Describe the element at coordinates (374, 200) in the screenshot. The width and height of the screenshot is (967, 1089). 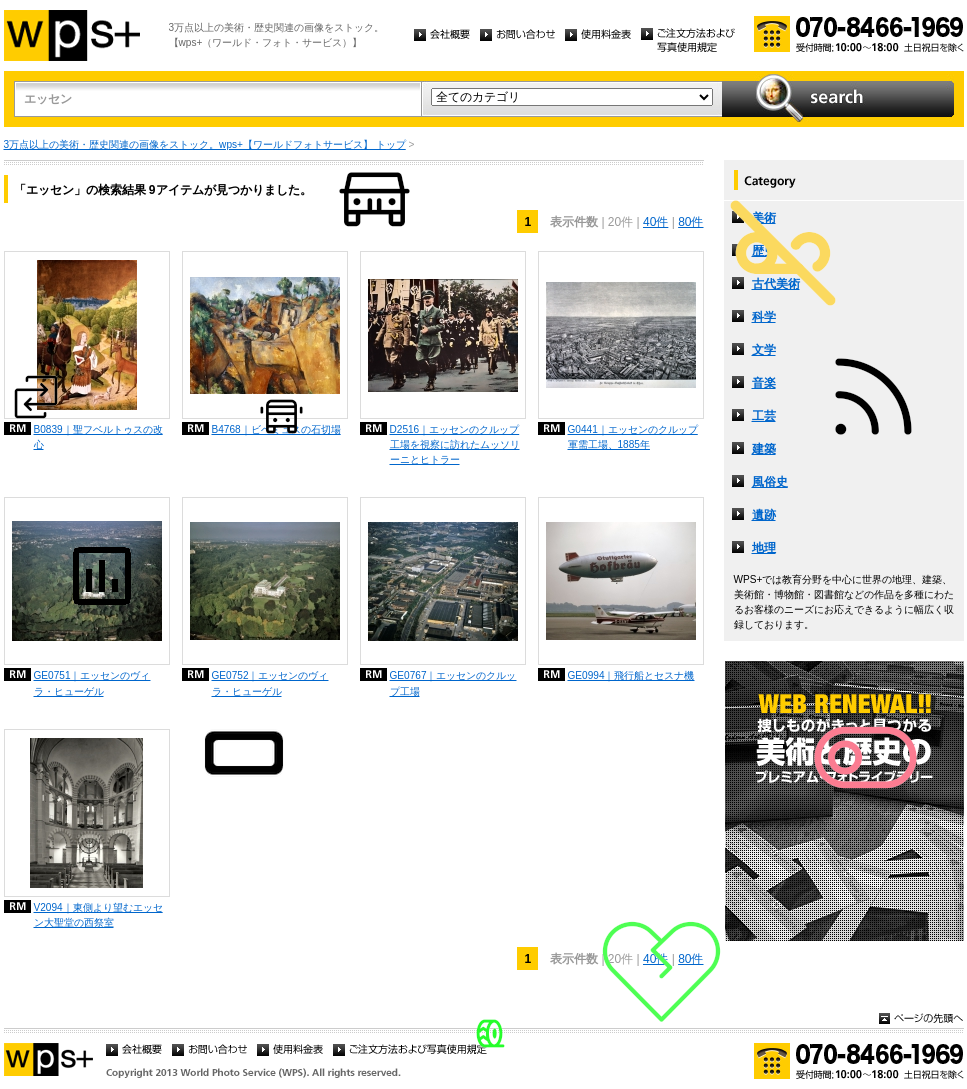
I see `select vehicle type as jeep or SUV` at that location.